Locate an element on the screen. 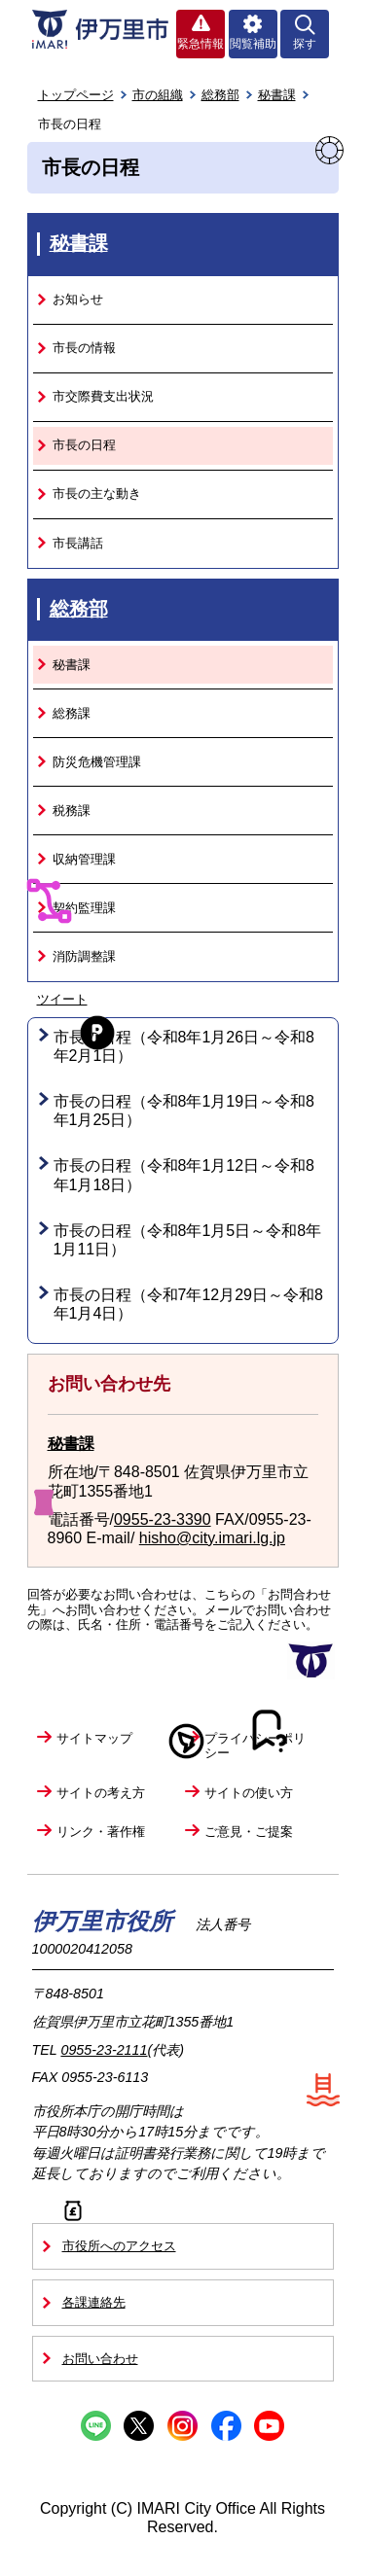 The width and height of the screenshot is (365, 2576). access bookmark help or FAQ is located at coordinates (267, 1730).